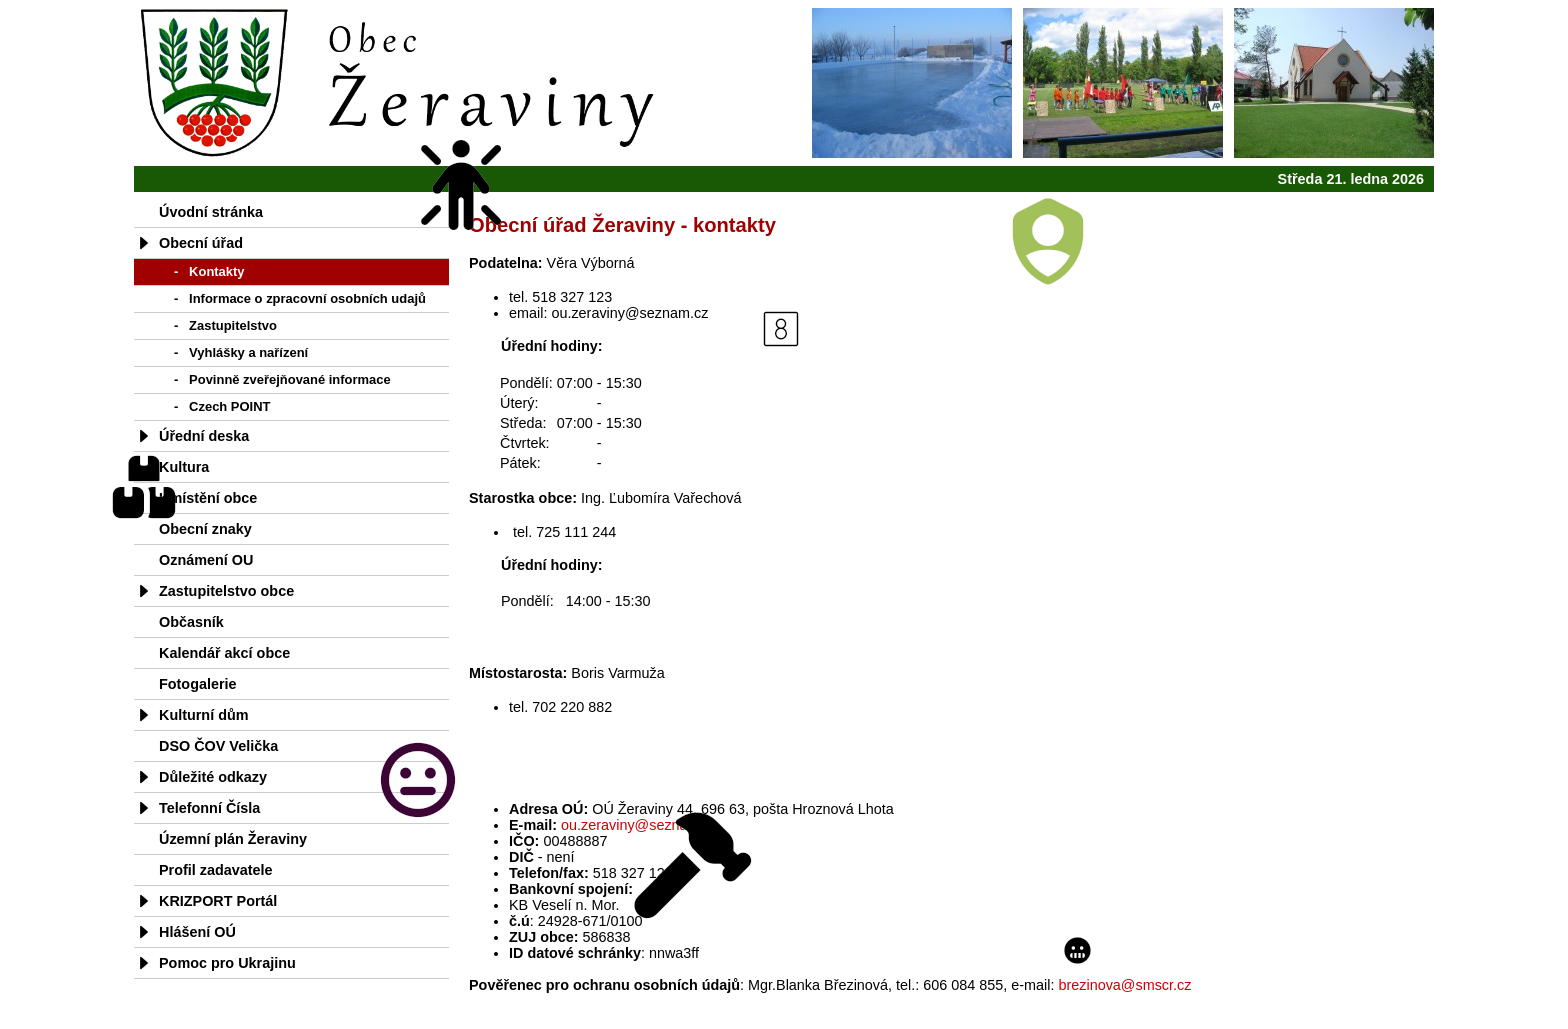 The width and height of the screenshot is (1568, 1029). I want to click on view user presence or active status, so click(461, 185).